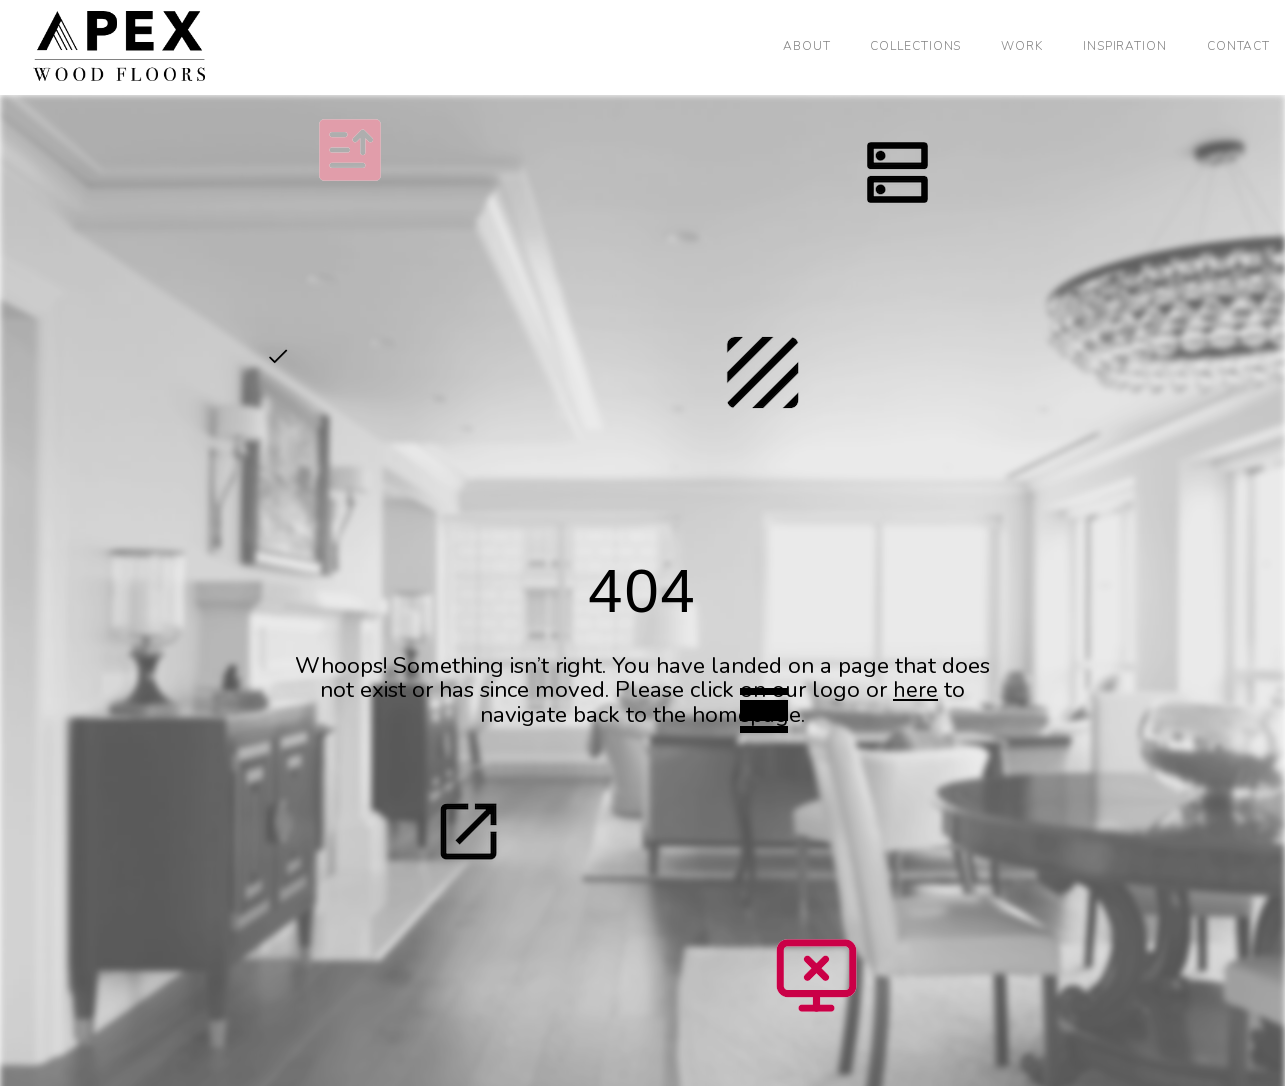 This screenshot has height=1086, width=1285. Describe the element at coordinates (468, 831) in the screenshot. I see `open link in a new window or tab` at that location.